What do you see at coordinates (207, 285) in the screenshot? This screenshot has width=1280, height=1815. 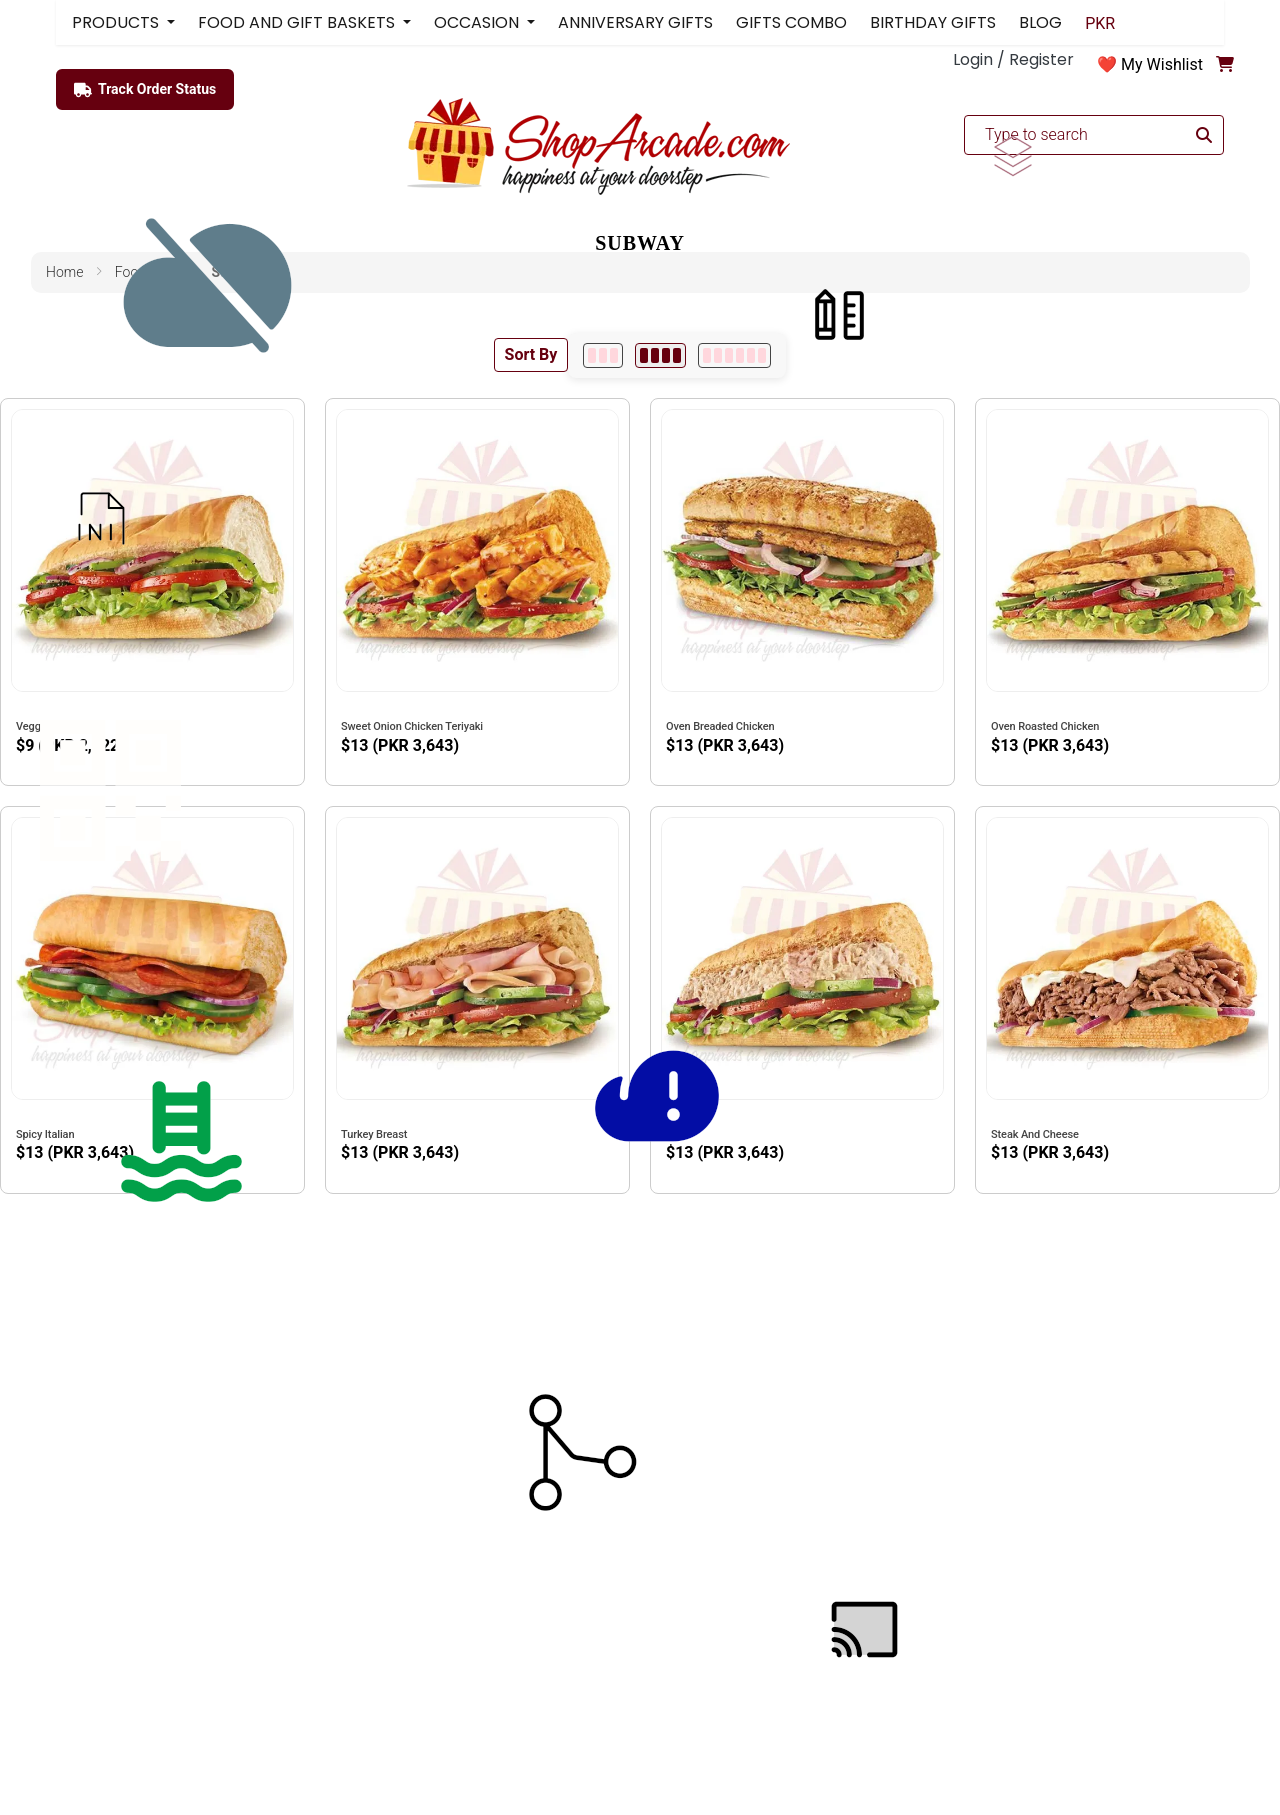 I see `indicates no cloud connection or offline status` at bounding box center [207, 285].